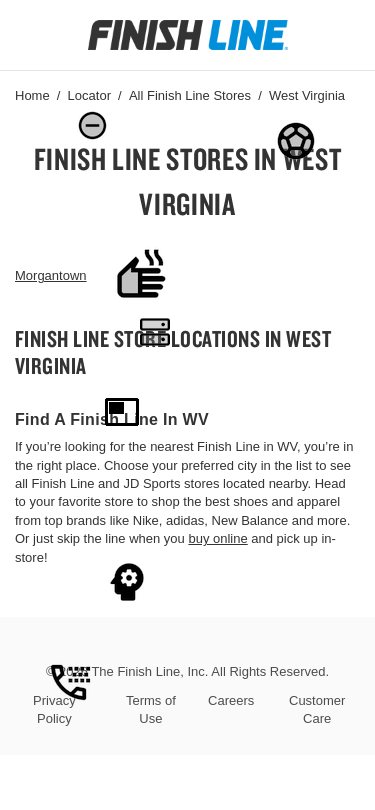  What do you see at coordinates (296, 141) in the screenshot?
I see `access soccer or football content` at bounding box center [296, 141].